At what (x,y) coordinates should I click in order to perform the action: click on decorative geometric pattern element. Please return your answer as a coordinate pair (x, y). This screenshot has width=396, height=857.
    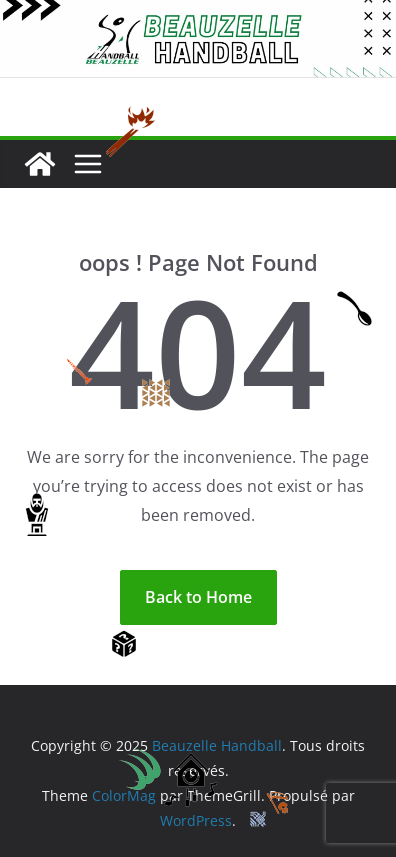
    Looking at the image, I should click on (156, 393).